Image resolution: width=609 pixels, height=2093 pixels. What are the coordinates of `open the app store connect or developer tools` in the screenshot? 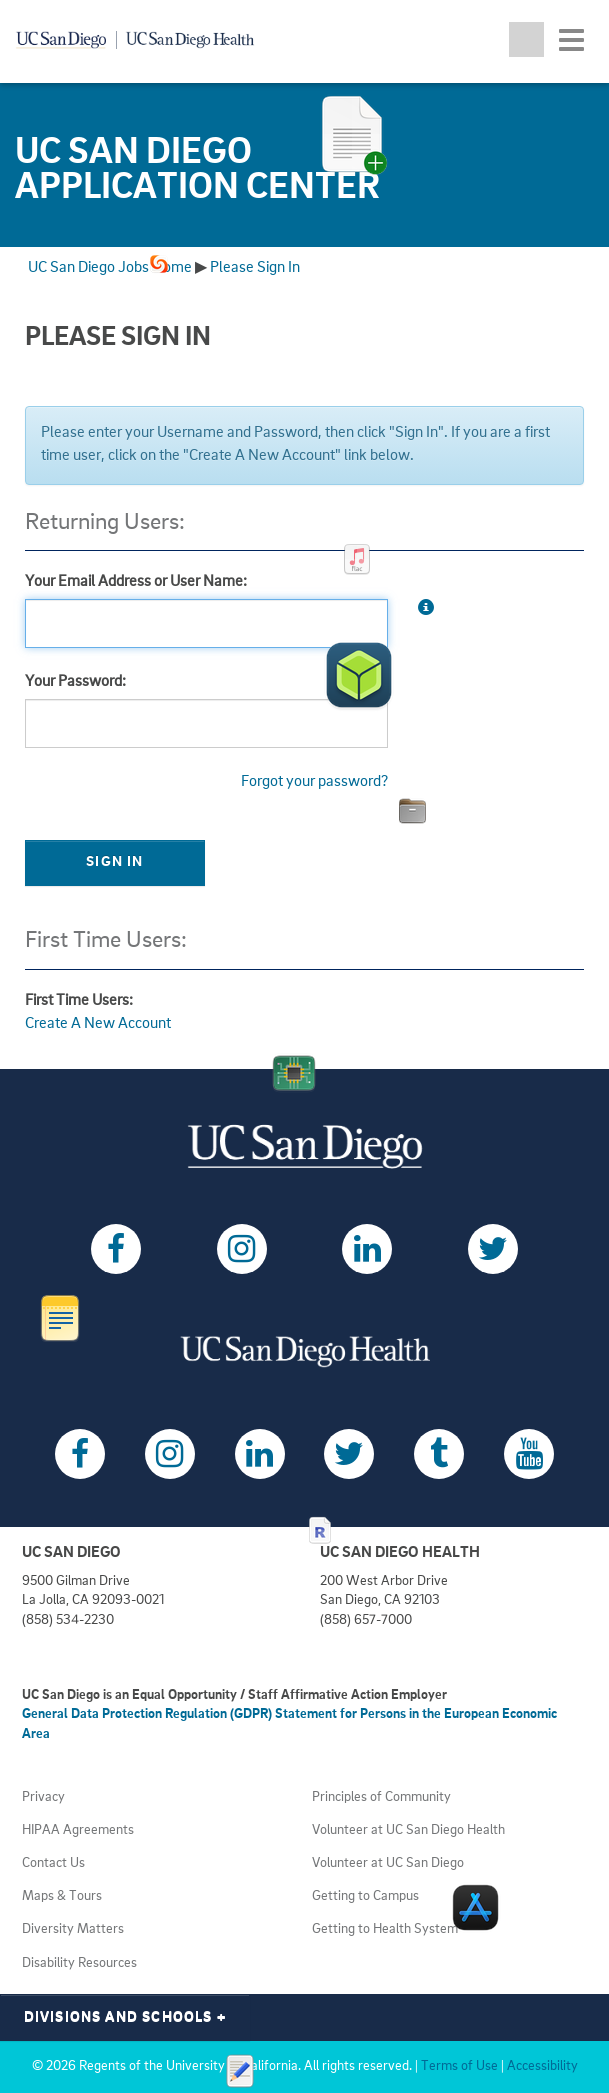 It's located at (475, 1907).